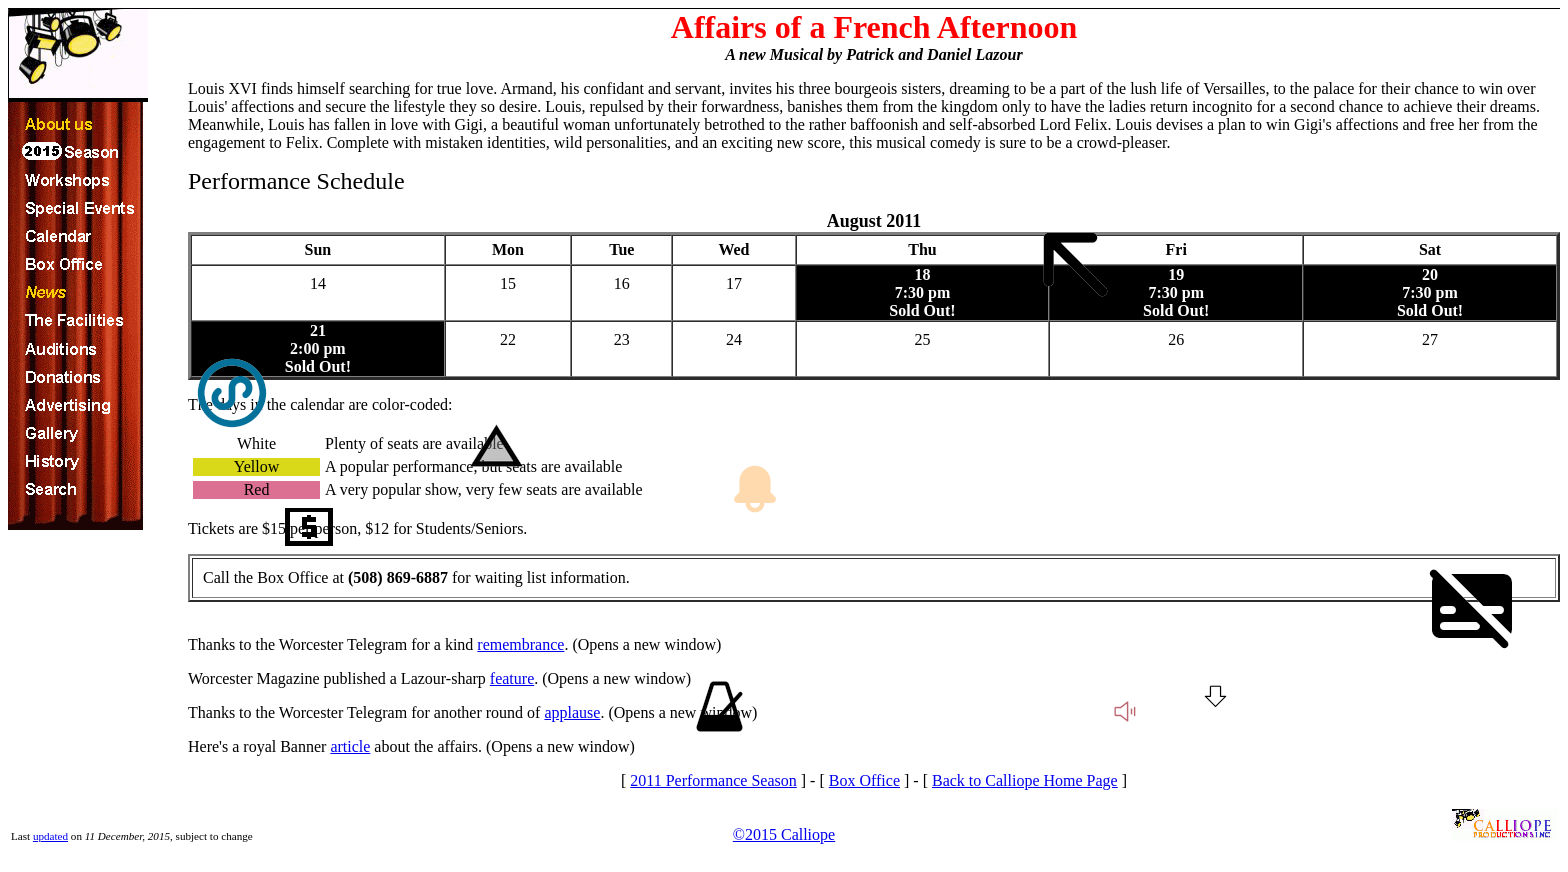  Describe the element at coordinates (755, 489) in the screenshot. I see `view notifications` at that location.